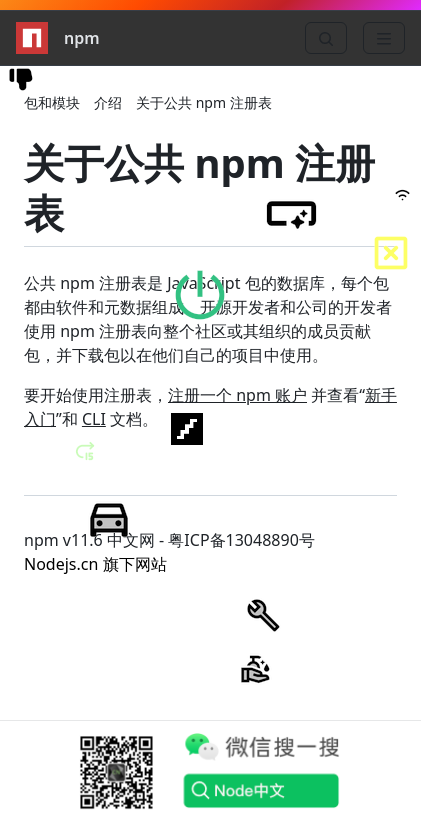  Describe the element at coordinates (200, 295) in the screenshot. I see `turn off or shut down the device` at that location.